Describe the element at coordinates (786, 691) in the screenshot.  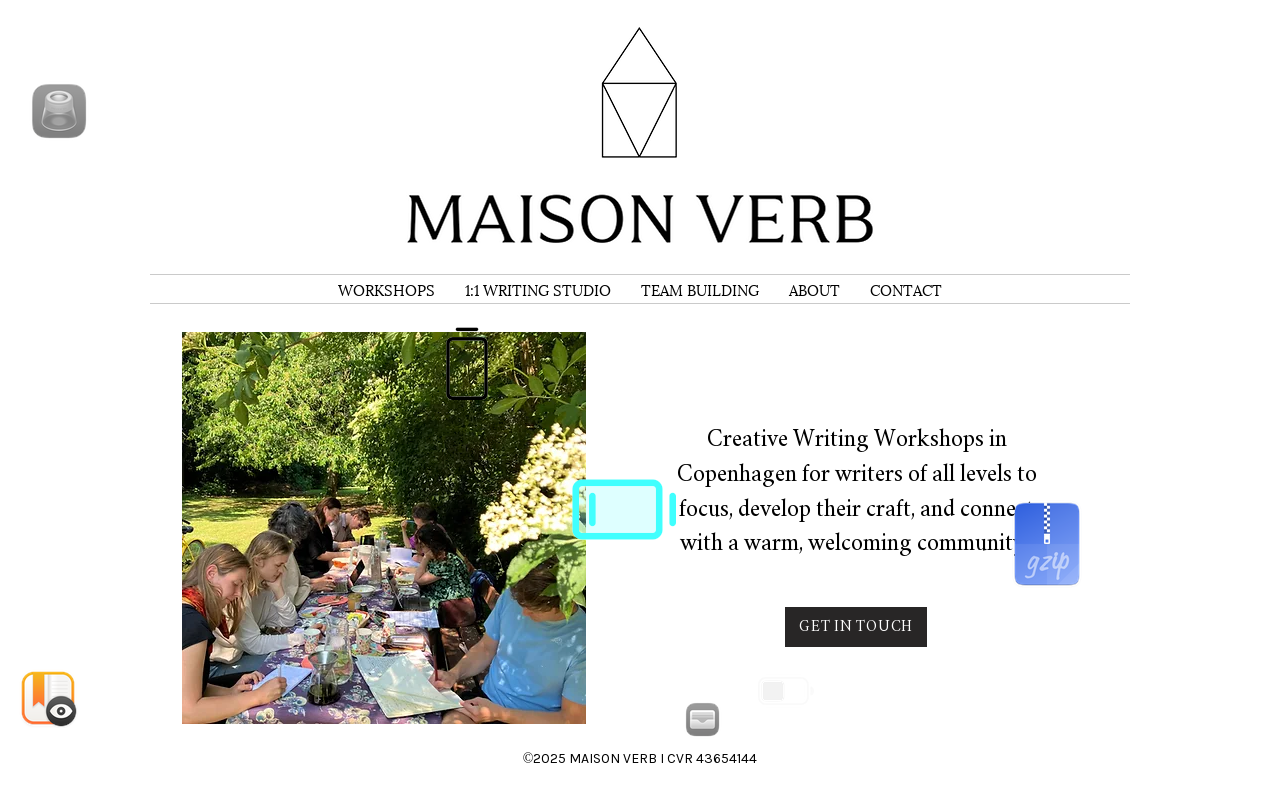
I see `indicates battery at 50% charge` at that location.